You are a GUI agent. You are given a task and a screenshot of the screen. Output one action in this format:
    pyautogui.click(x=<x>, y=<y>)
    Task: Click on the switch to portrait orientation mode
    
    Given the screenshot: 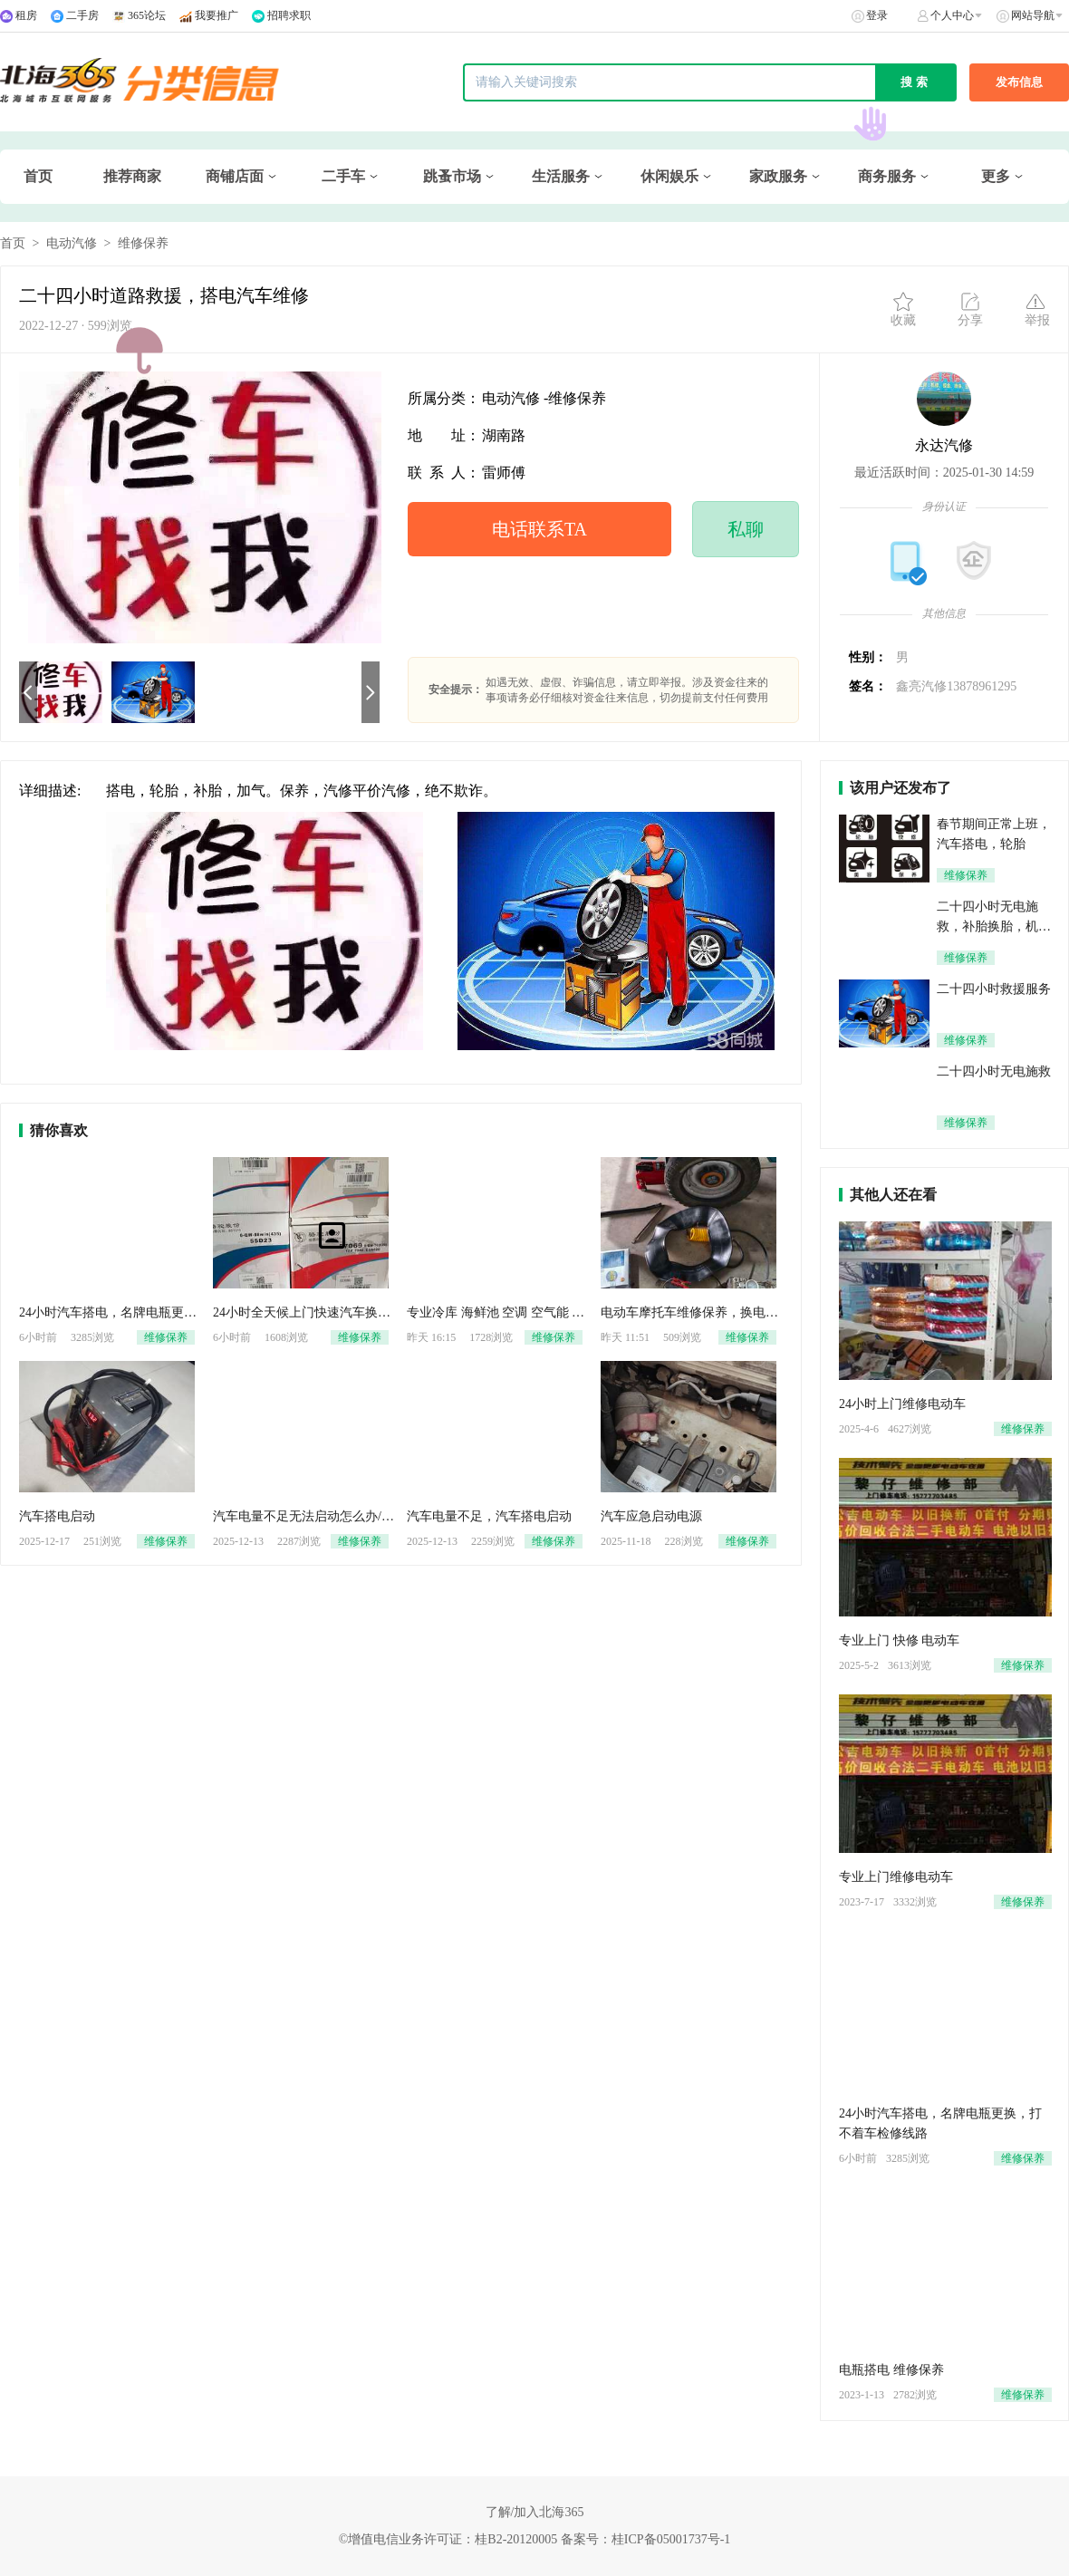 What is the action you would take?
    pyautogui.click(x=332, y=1235)
    